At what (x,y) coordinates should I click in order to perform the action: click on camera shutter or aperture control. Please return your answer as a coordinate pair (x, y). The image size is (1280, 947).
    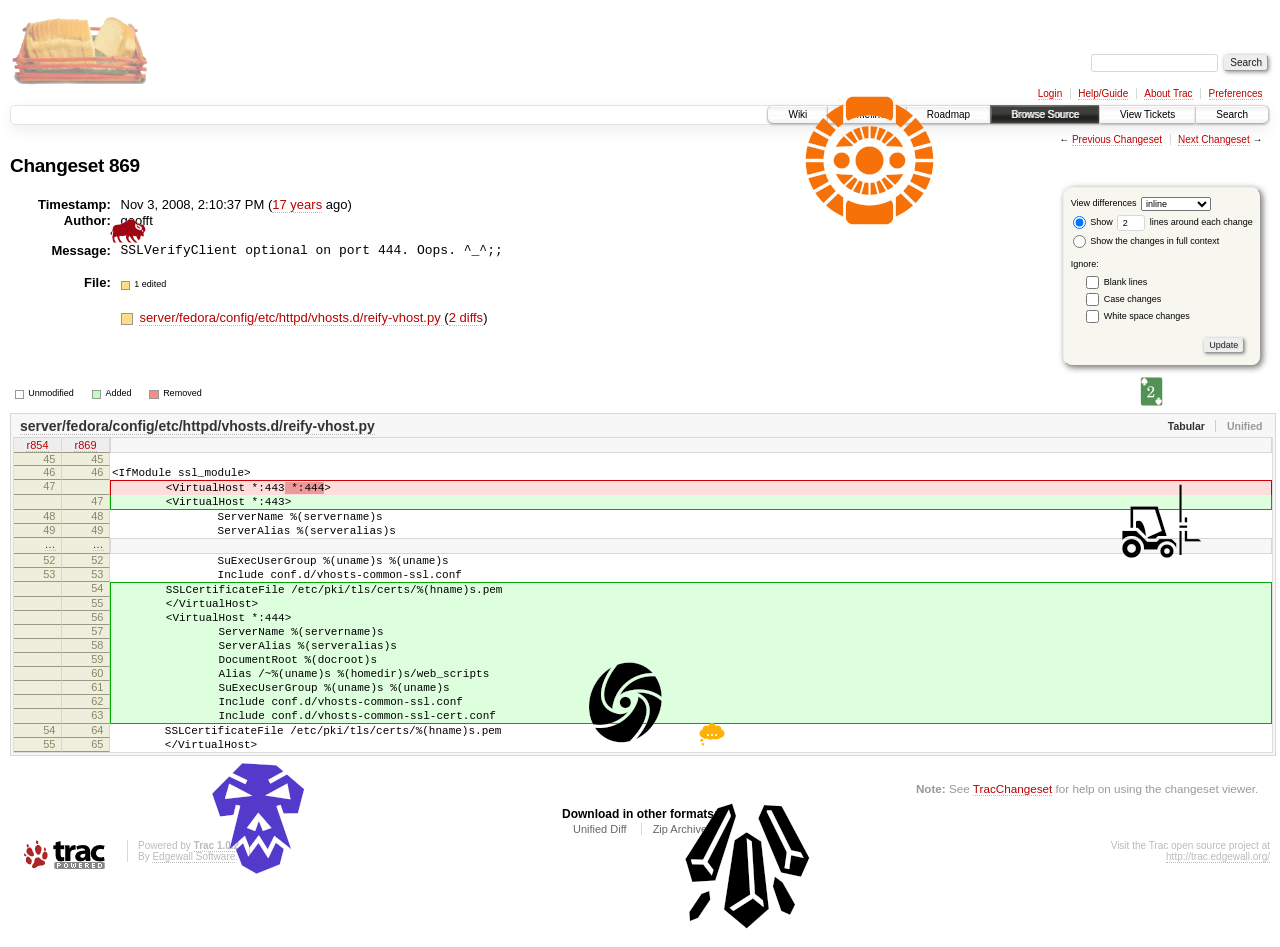
    Looking at the image, I should click on (625, 702).